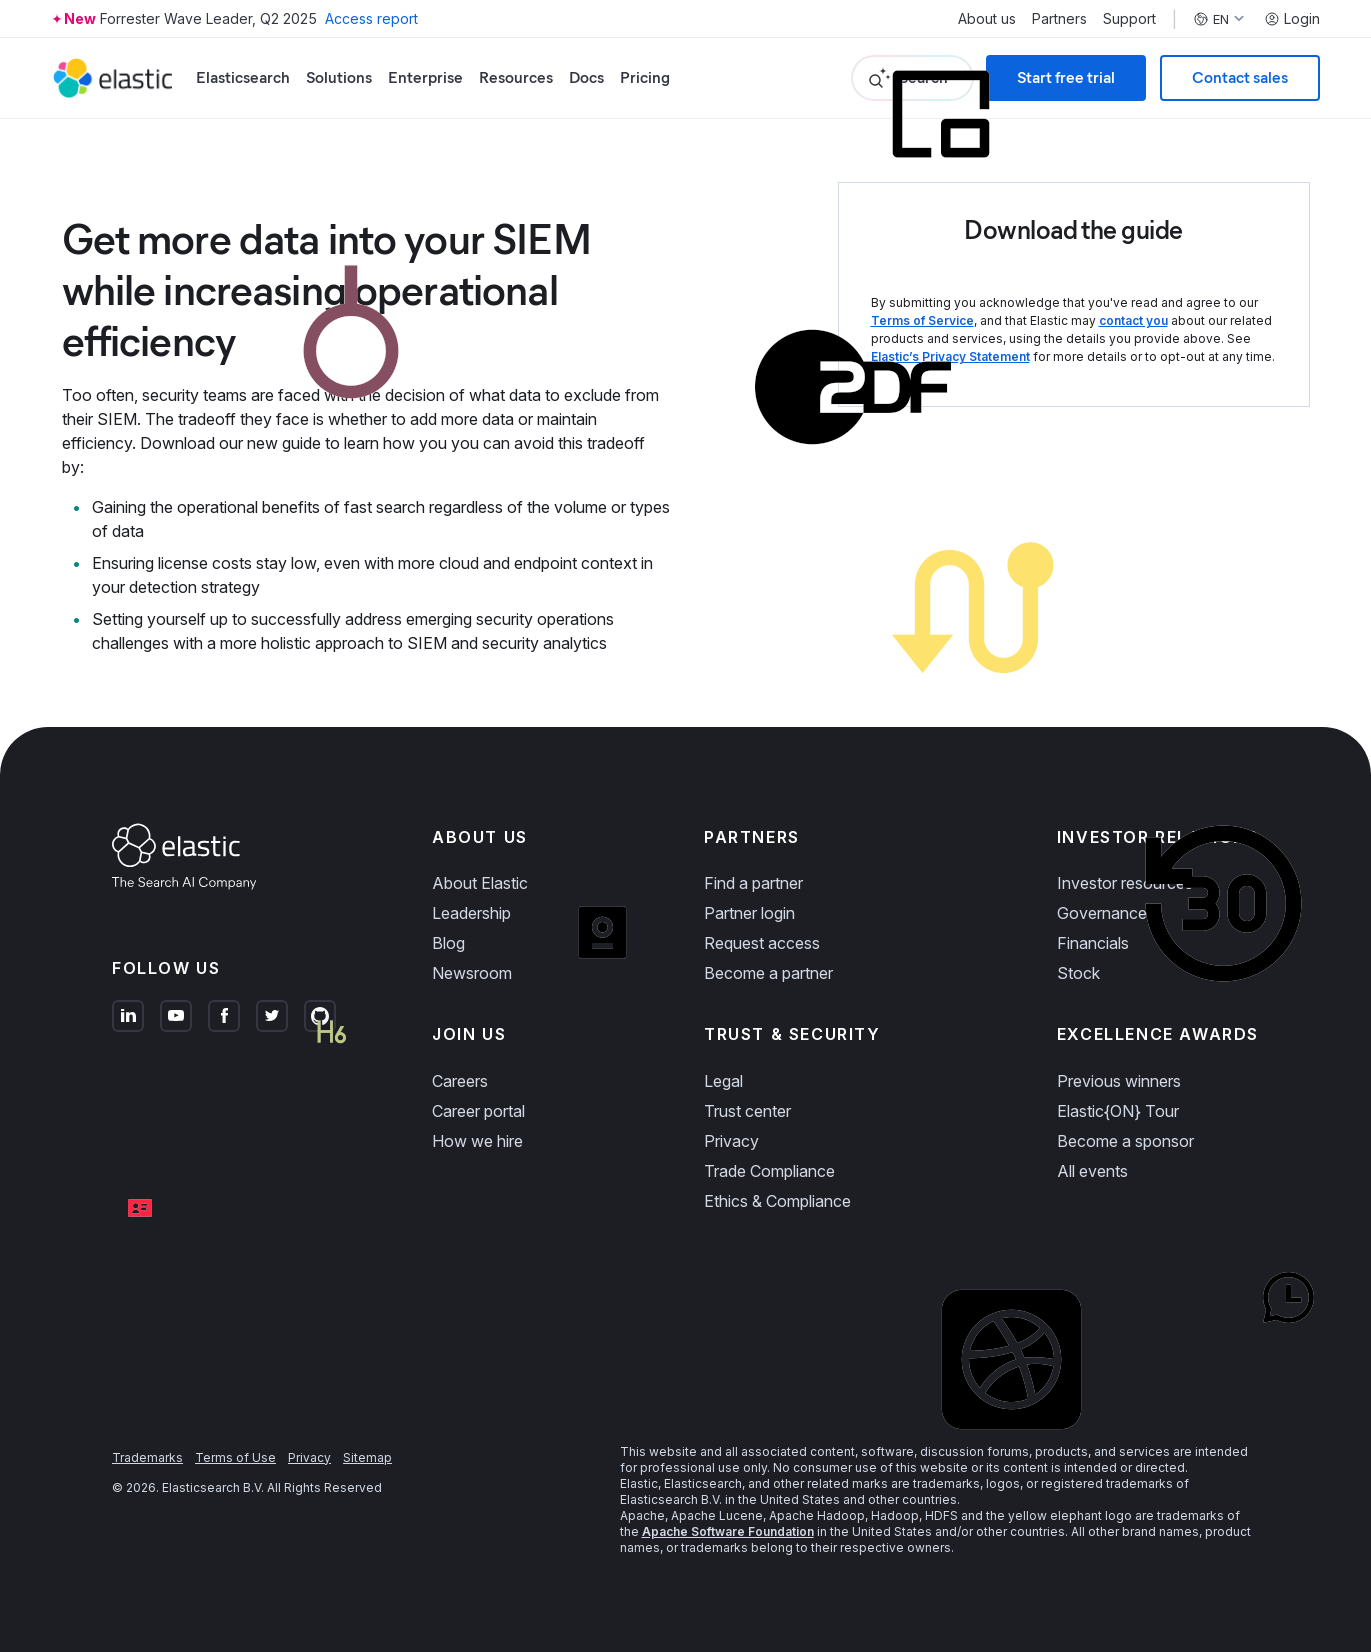 This screenshot has width=1371, height=1652. What do you see at coordinates (941, 114) in the screenshot?
I see `enable picture-in-picture mode` at bounding box center [941, 114].